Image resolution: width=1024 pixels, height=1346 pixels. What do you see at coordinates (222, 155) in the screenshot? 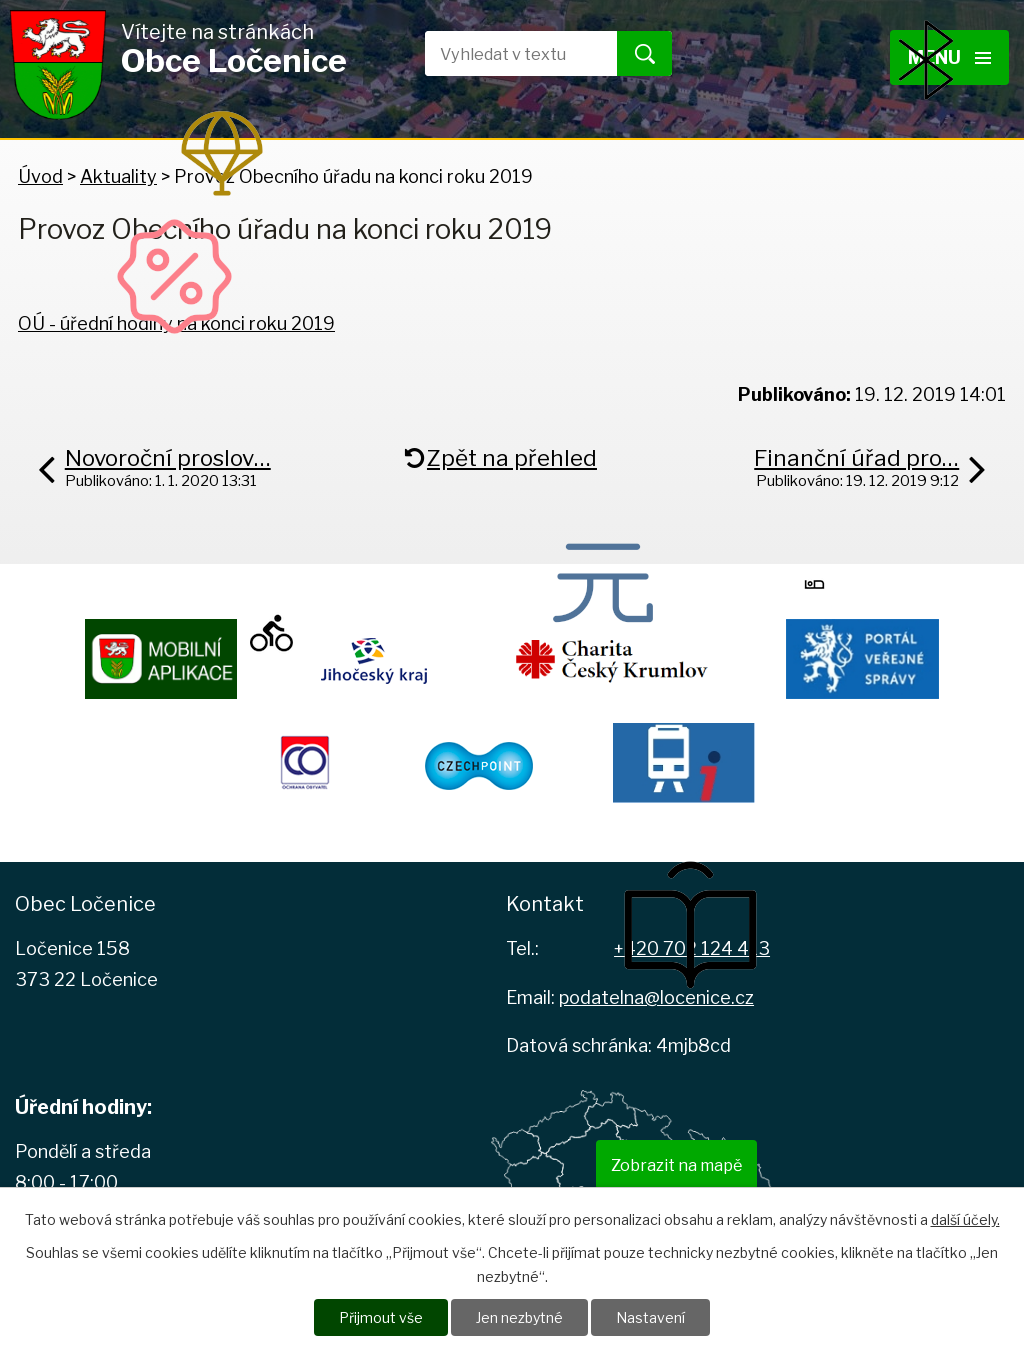
I see `access airdrop or file drop feature` at bounding box center [222, 155].